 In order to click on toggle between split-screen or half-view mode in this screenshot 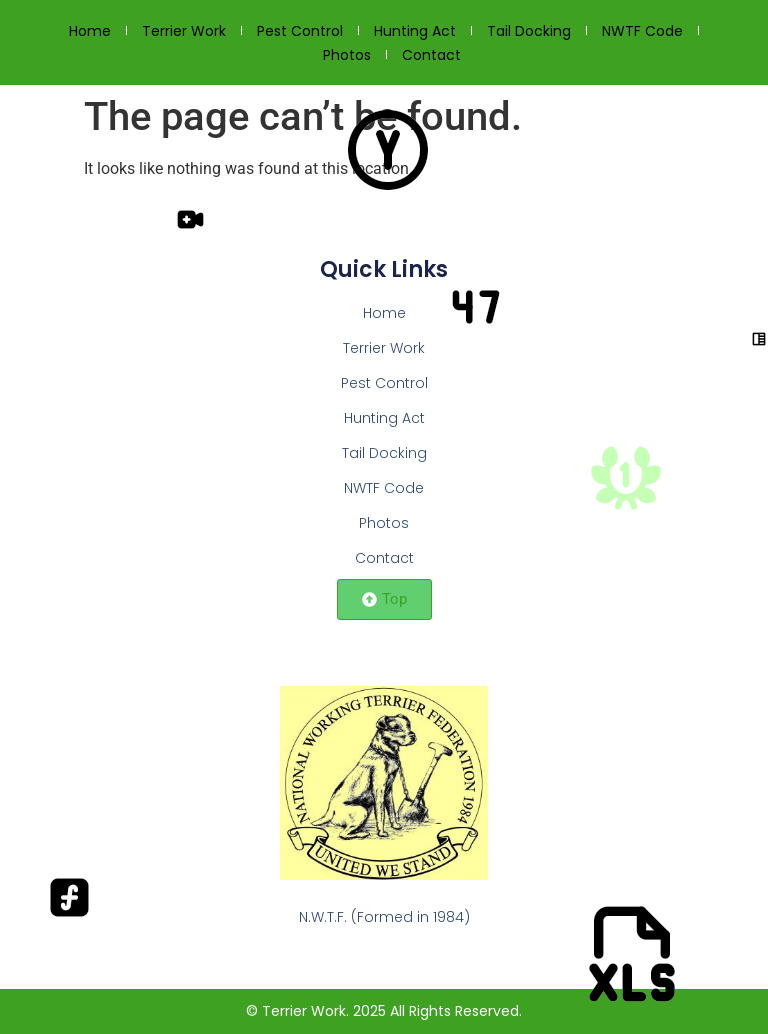, I will do `click(759, 339)`.